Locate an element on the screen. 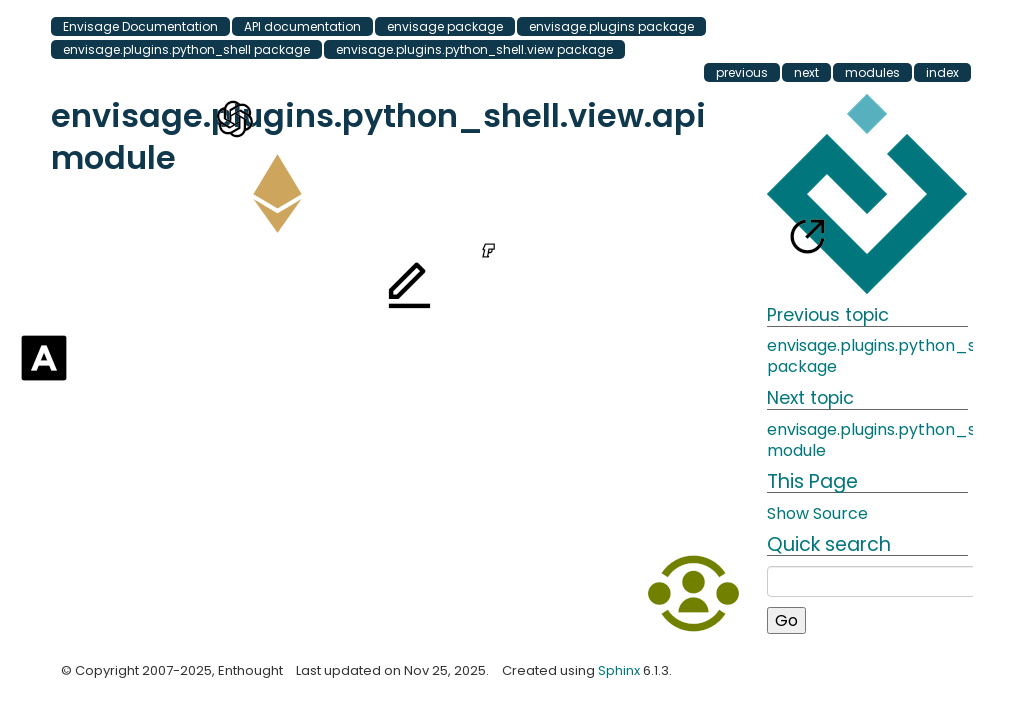  open OpenAI or ChatGPT app is located at coordinates (235, 119).